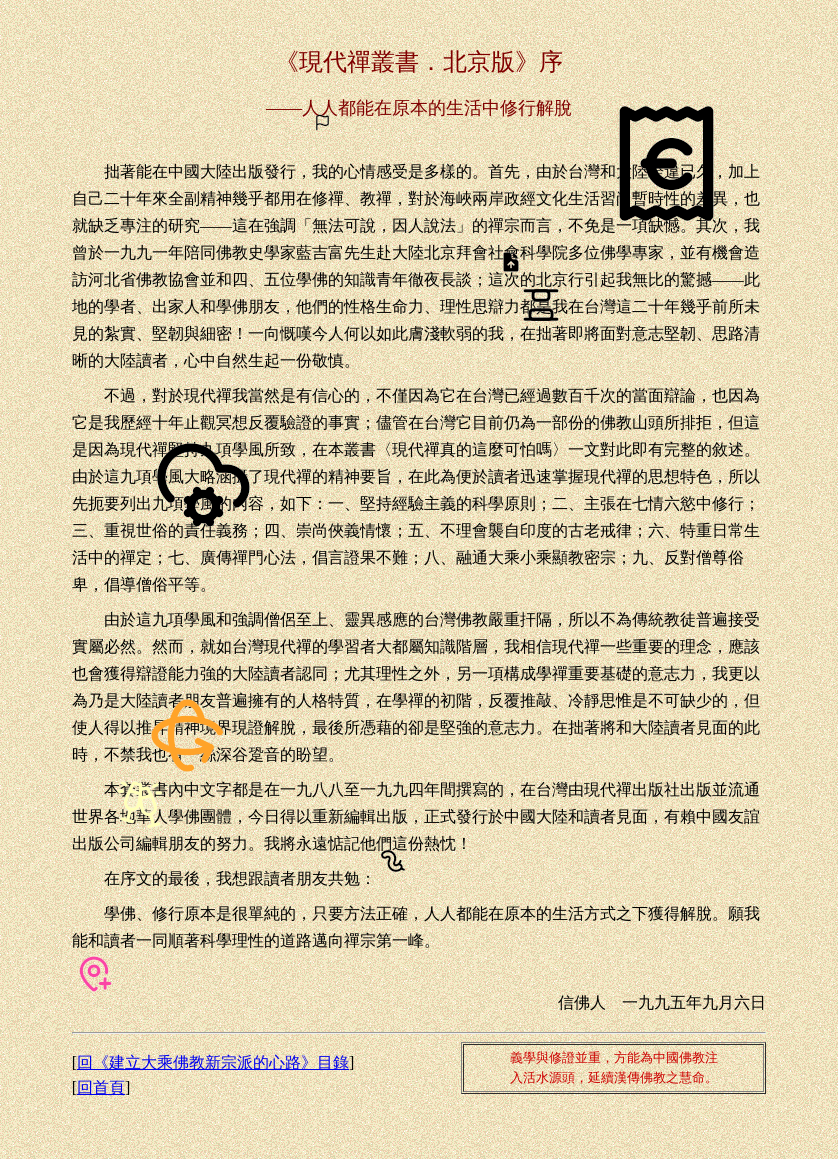 The height and width of the screenshot is (1159, 838). Describe the element at coordinates (322, 122) in the screenshot. I see `flag or bookmark an item for follow-up` at that location.